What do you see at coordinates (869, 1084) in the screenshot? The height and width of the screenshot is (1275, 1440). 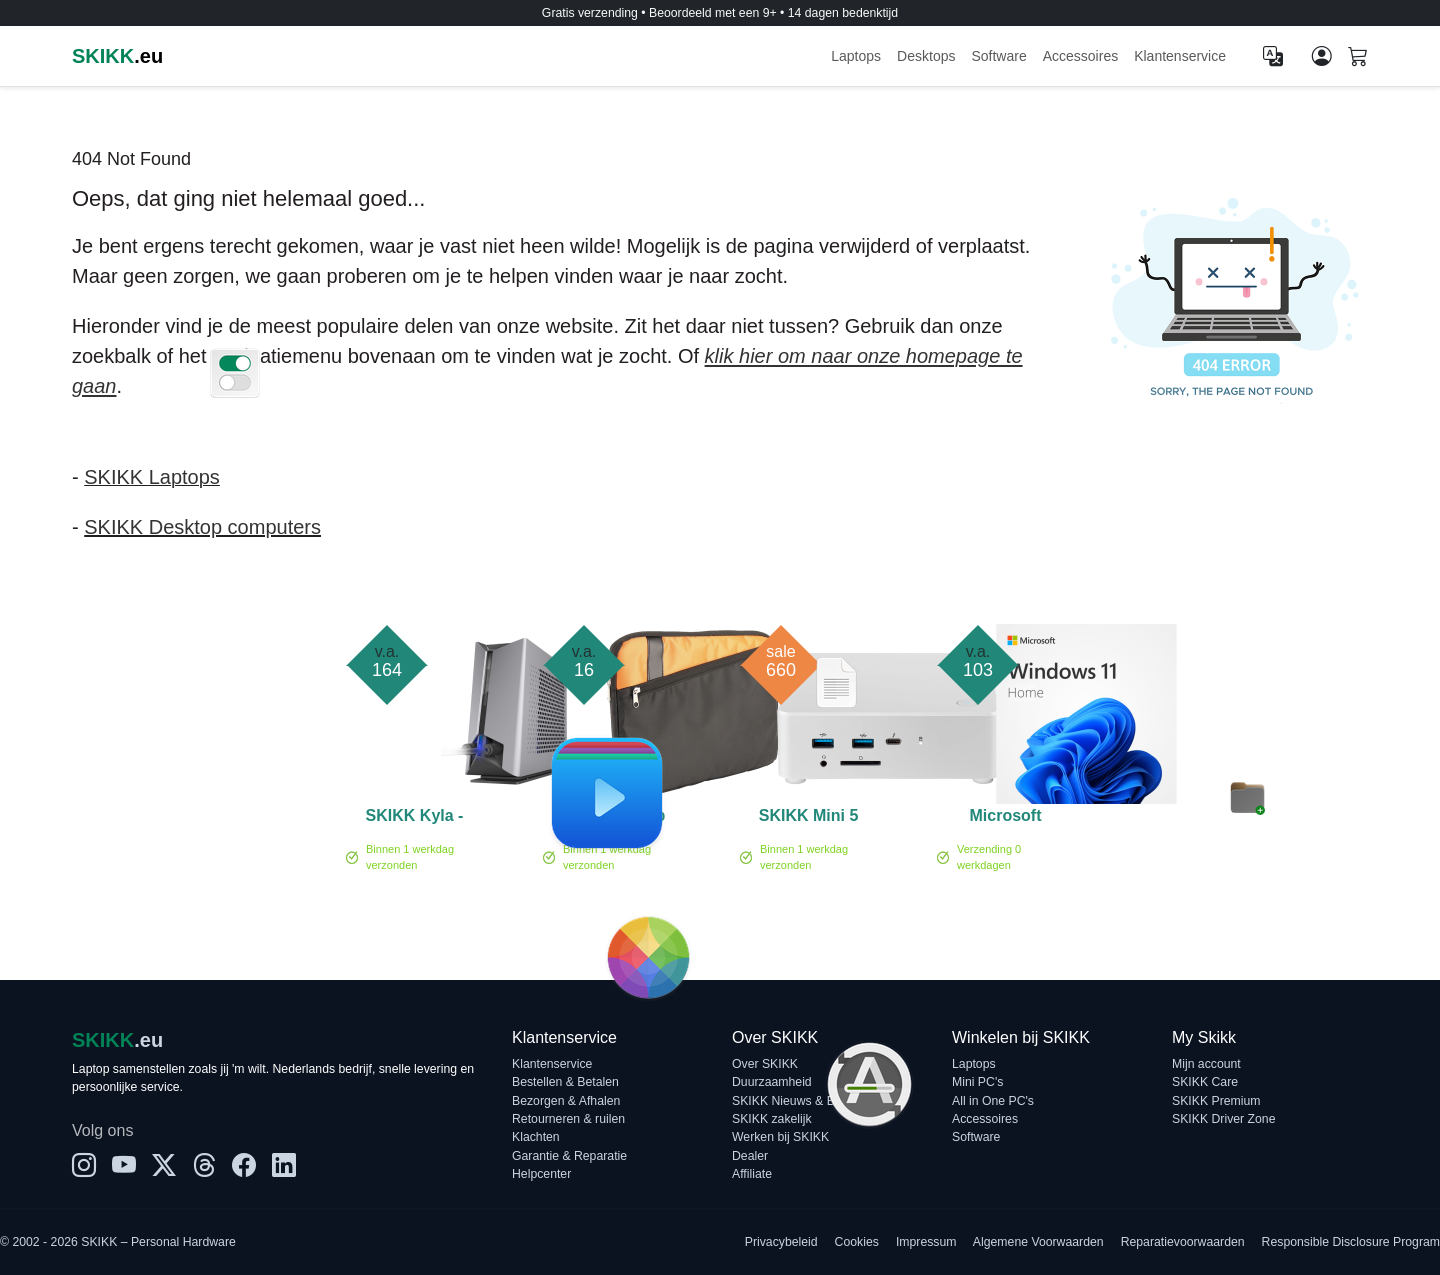 I see `check for available software updates` at bounding box center [869, 1084].